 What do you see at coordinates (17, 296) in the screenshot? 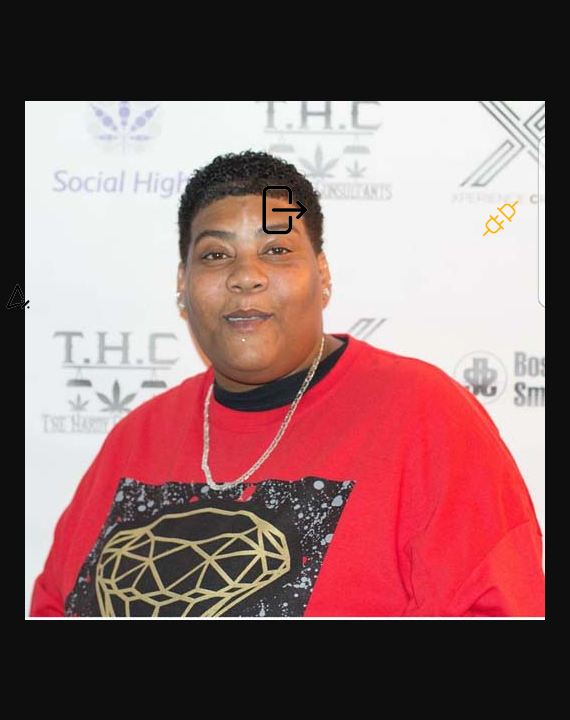
I see `view discounted or sale locations nearby` at bounding box center [17, 296].